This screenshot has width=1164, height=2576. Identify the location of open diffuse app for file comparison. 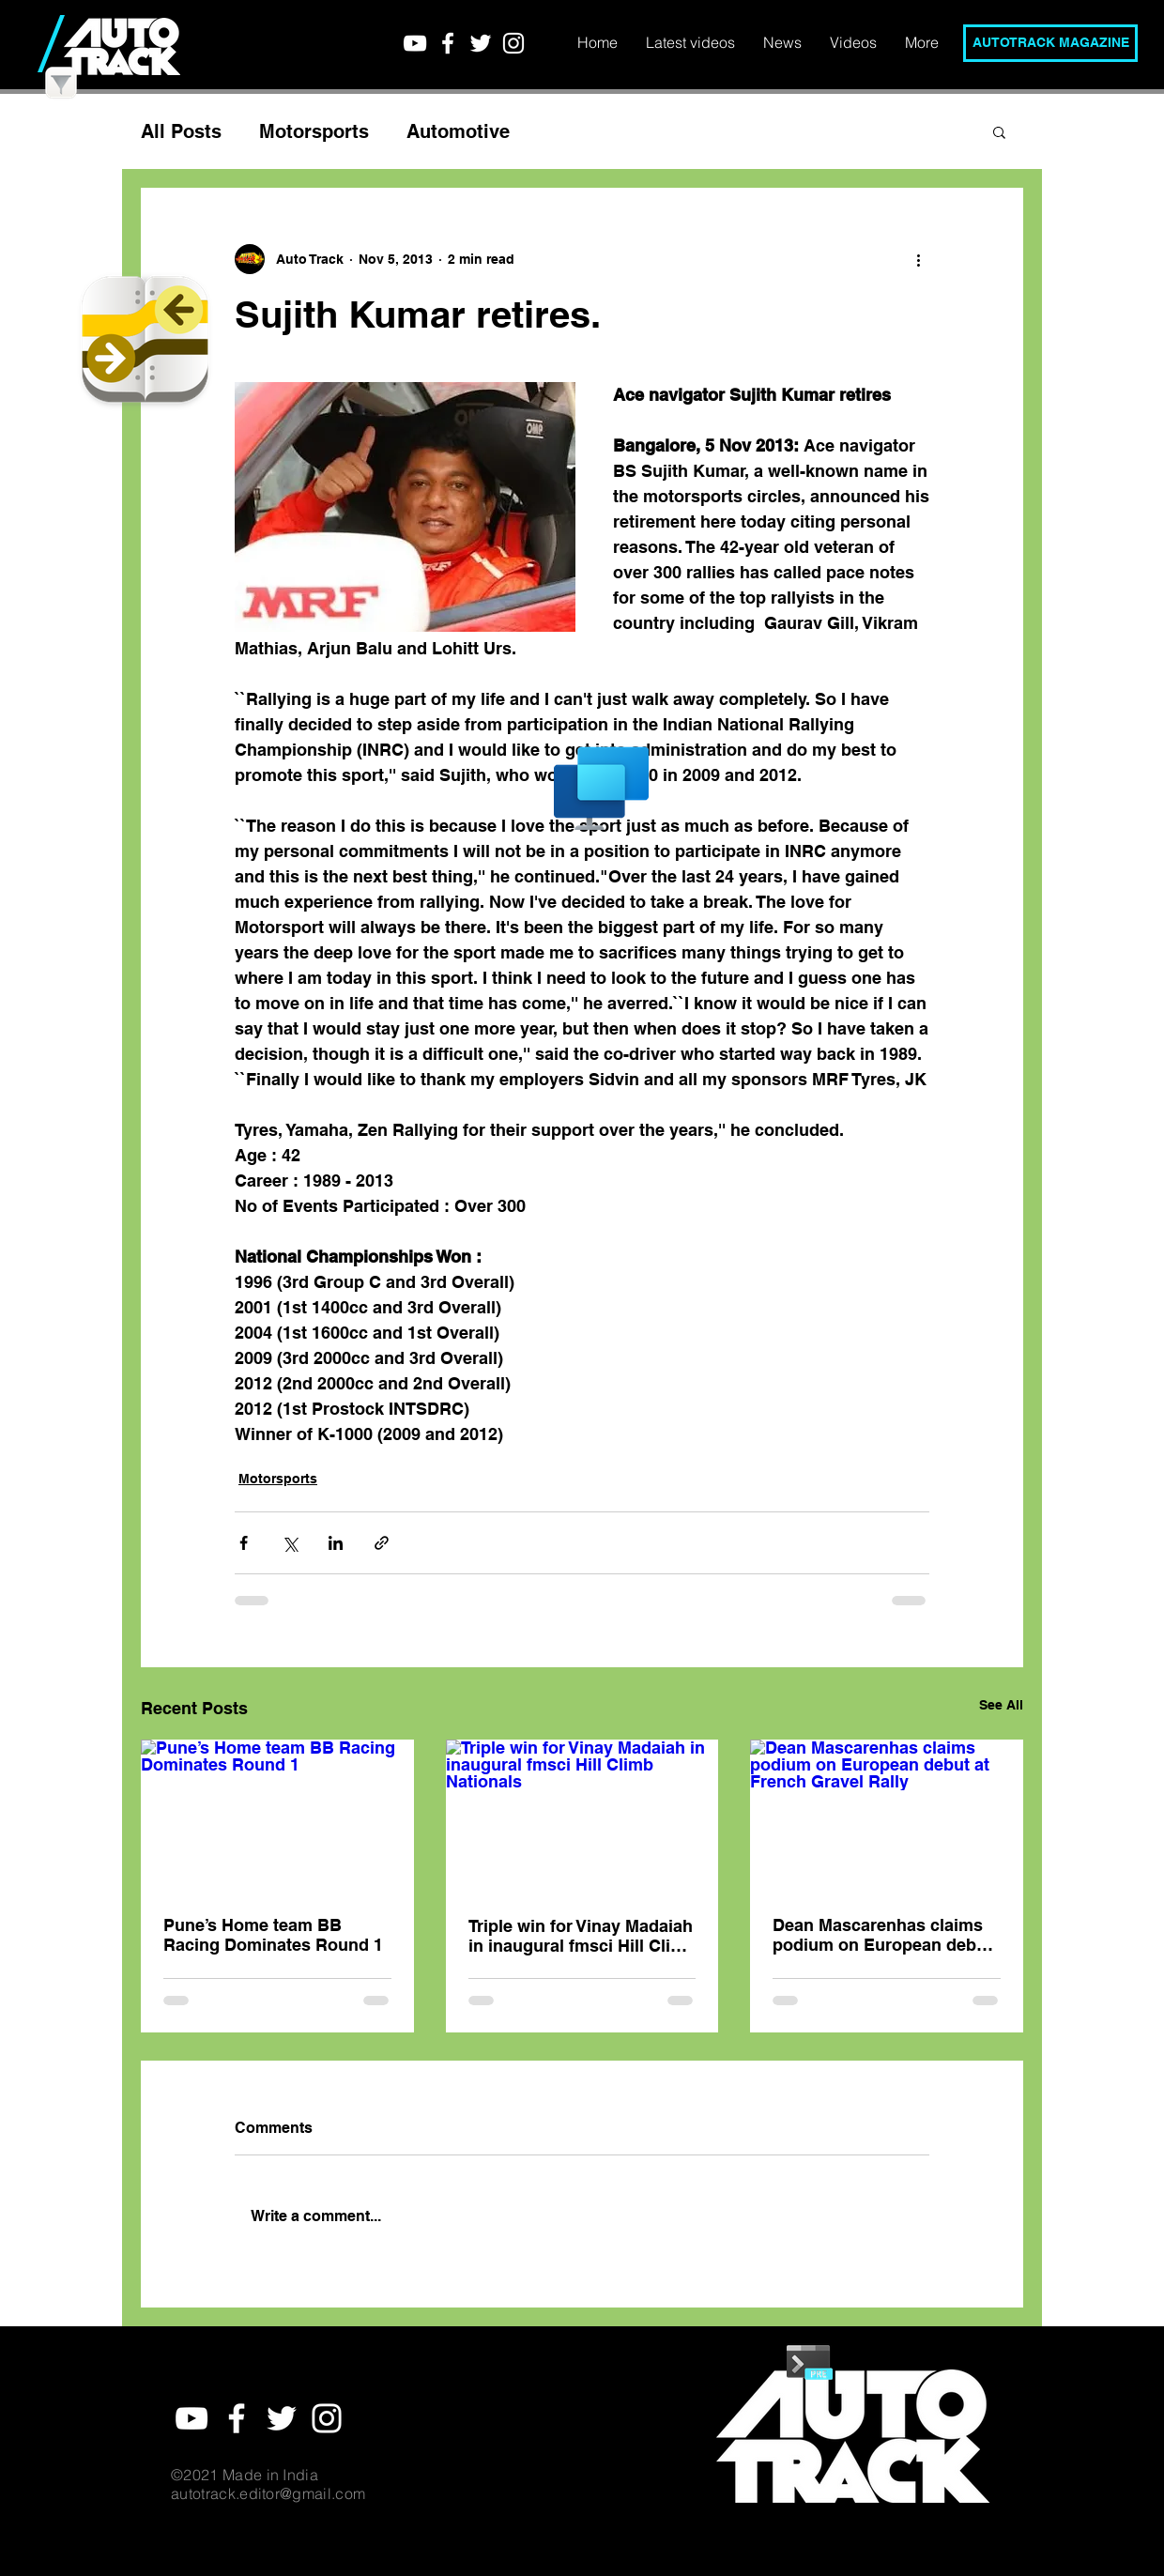
(145, 339).